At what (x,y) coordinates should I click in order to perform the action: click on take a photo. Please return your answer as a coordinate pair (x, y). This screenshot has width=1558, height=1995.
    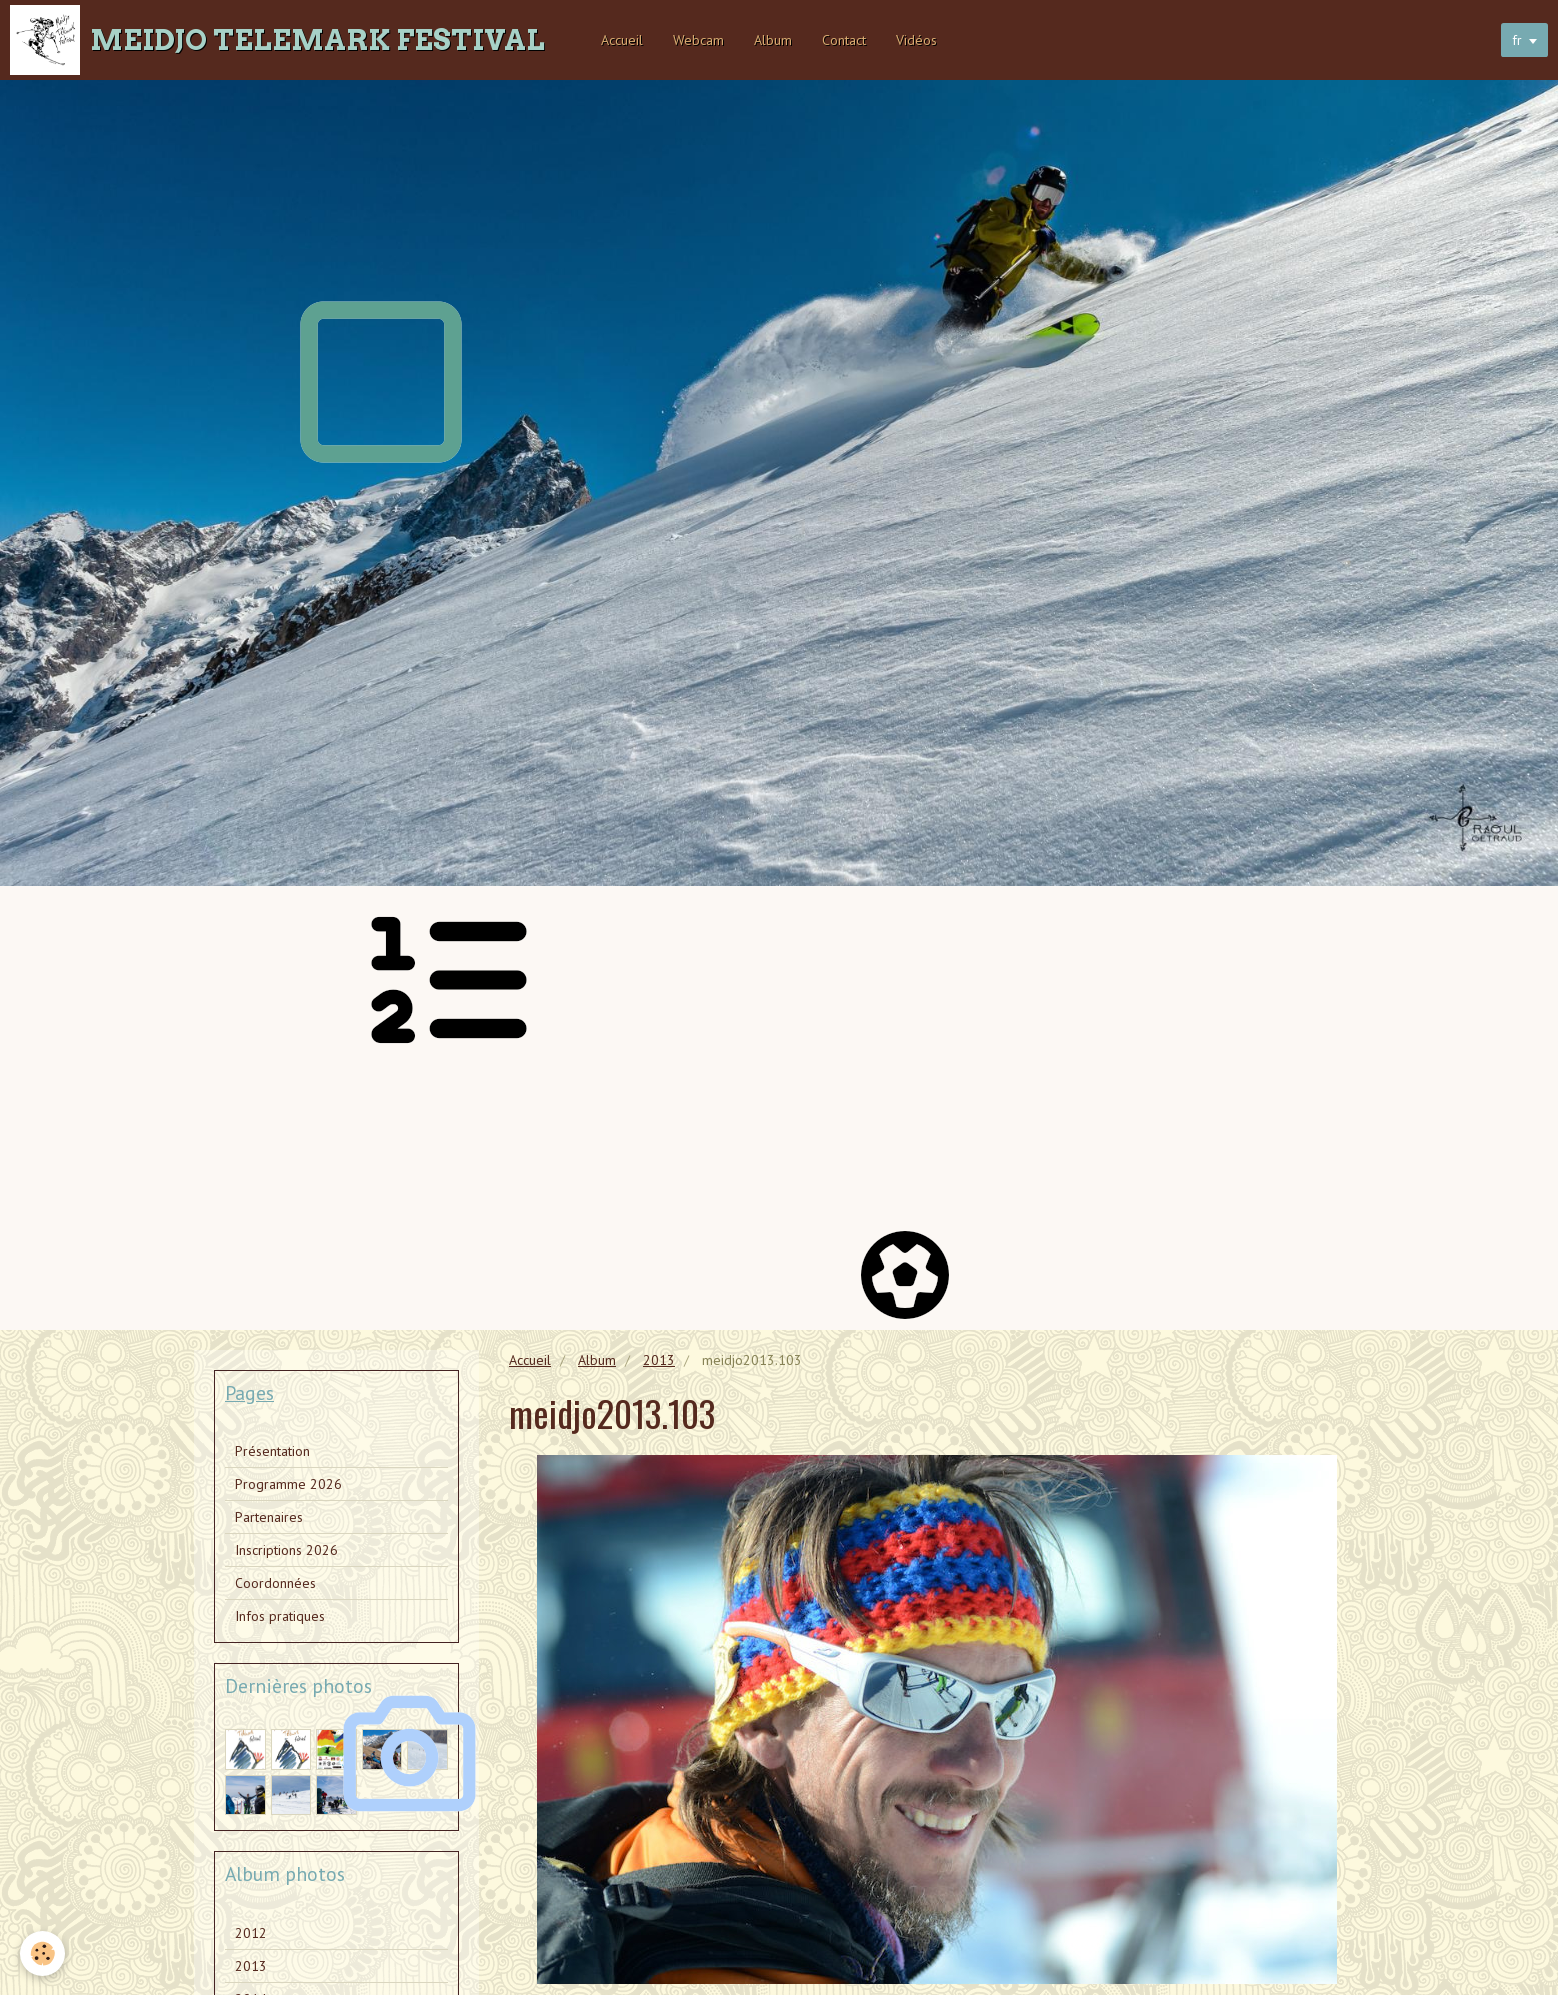
    Looking at the image, I should click on (409, 1753).